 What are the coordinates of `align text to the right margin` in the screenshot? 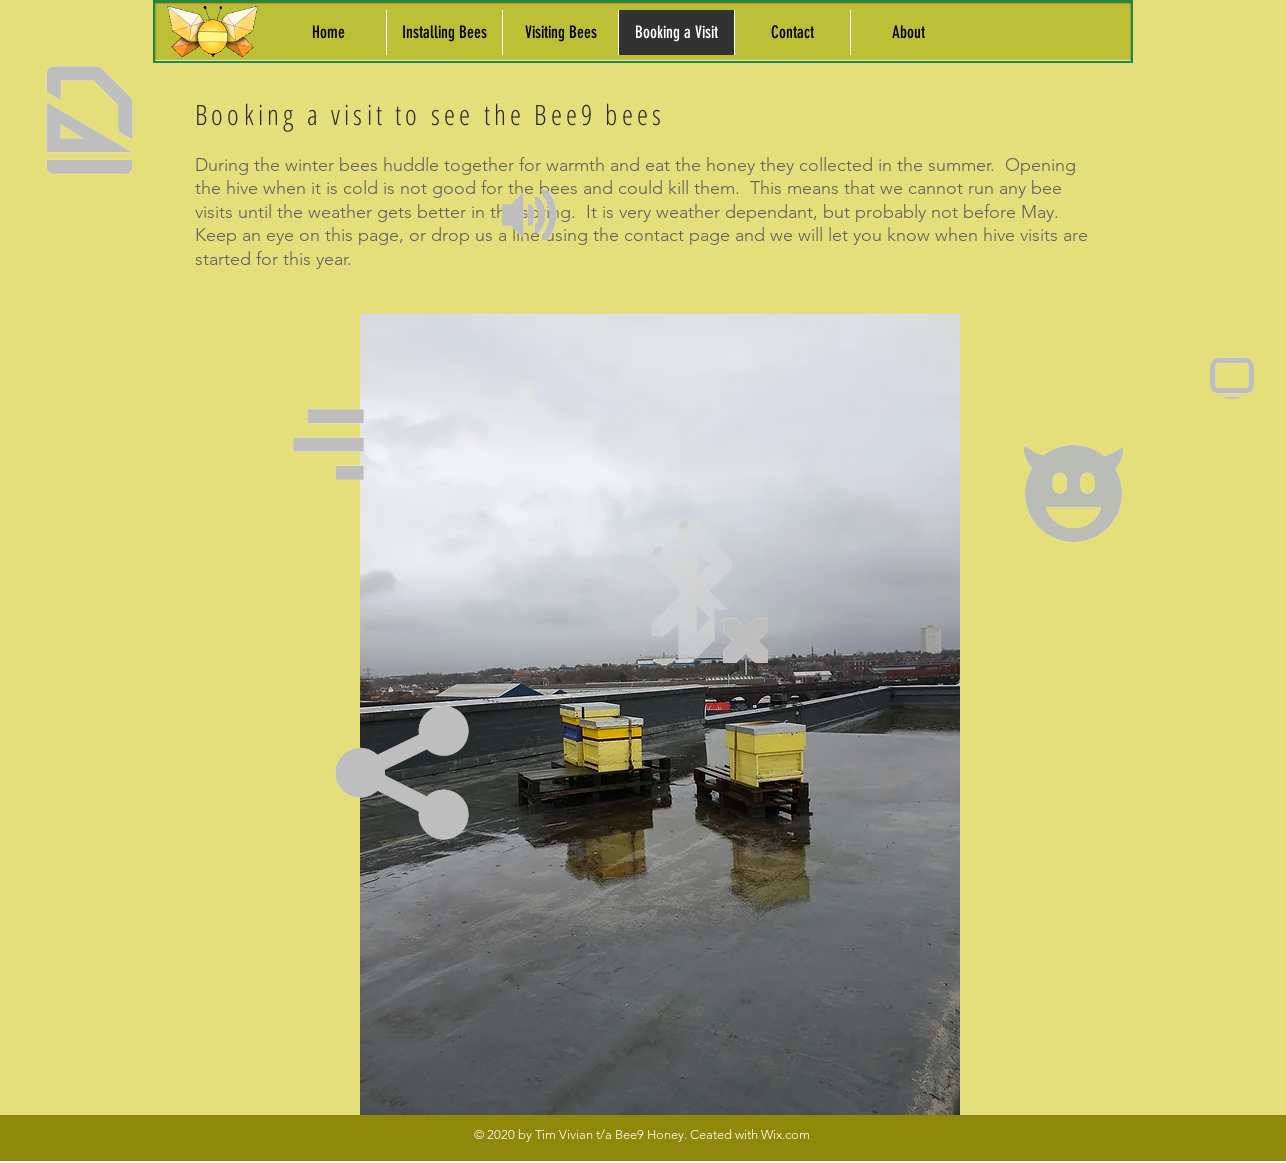 It's located at (328, 444).